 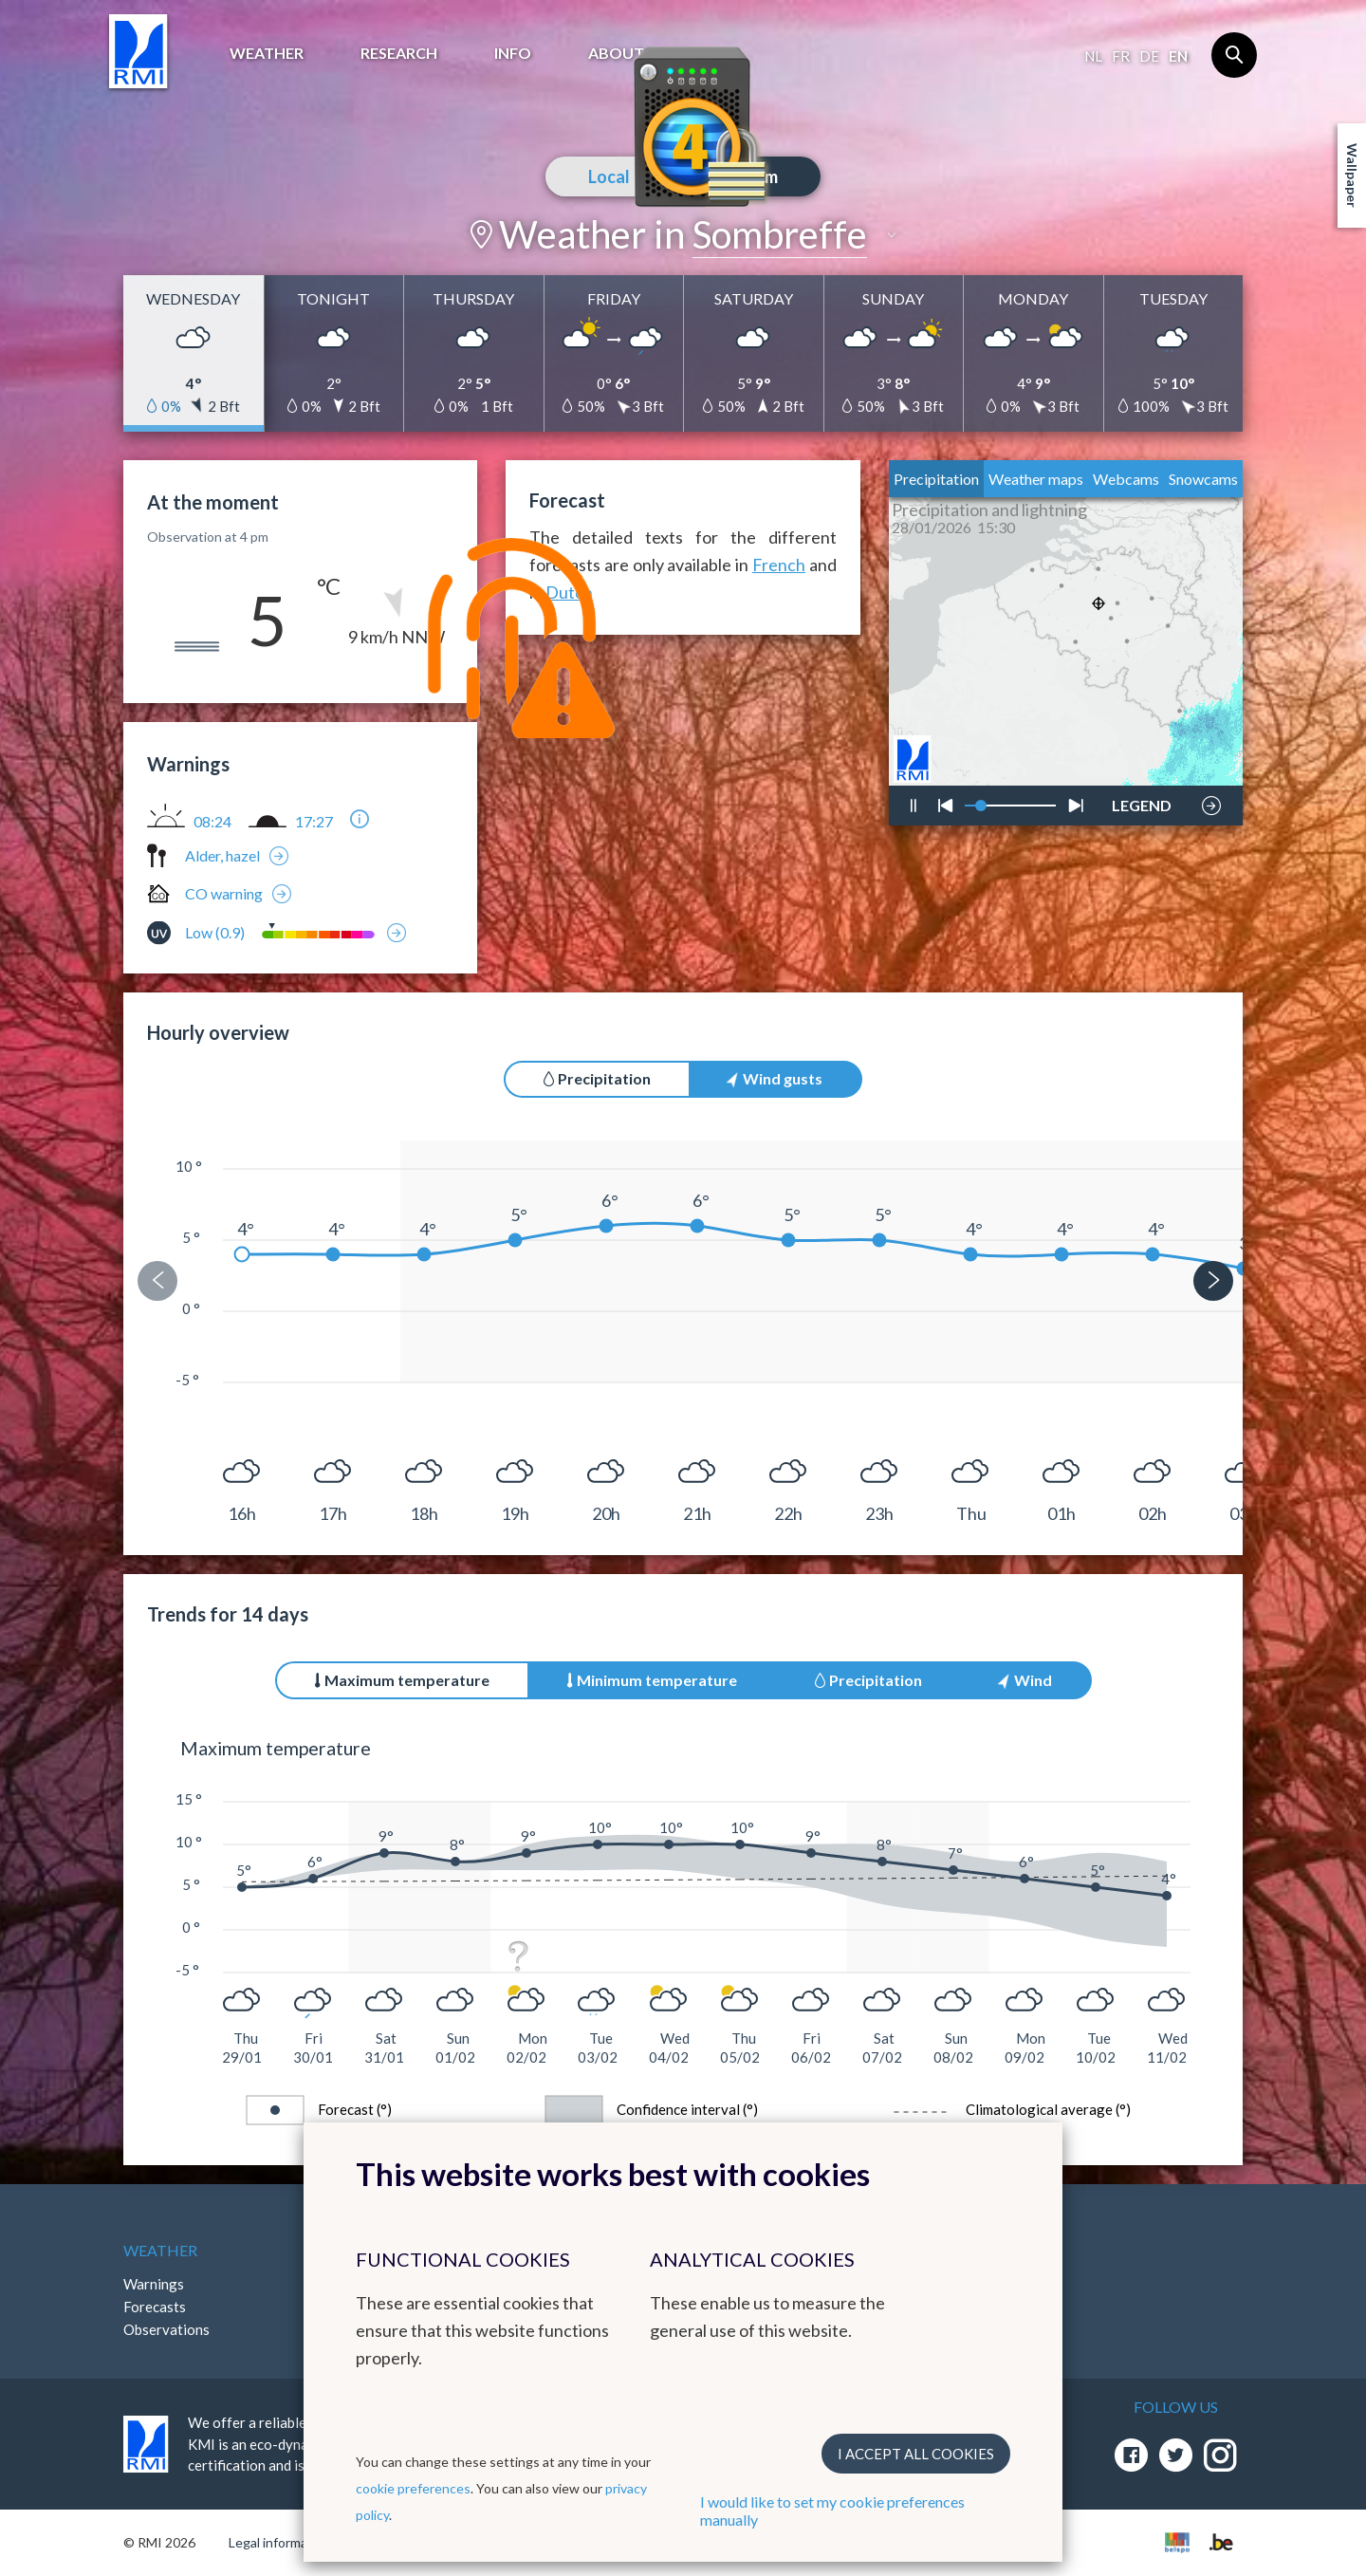 What do you see at coordinates (521, 638) in the screenshot?
I see `fingerprint authentication error or failure` at bounding box center [521, 638].